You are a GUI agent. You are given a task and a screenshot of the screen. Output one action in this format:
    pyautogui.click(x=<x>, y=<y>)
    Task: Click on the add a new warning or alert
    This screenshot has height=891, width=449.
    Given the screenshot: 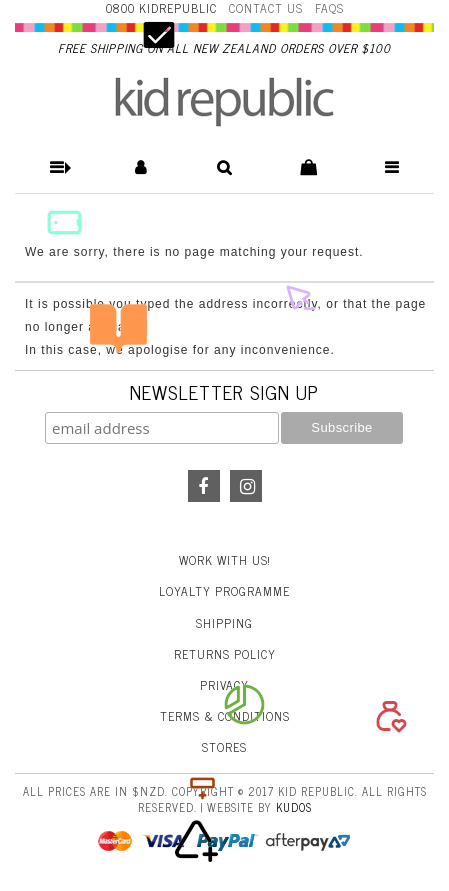 What is the action you would take?
    pyautogui.click(x=196, y=840)
    